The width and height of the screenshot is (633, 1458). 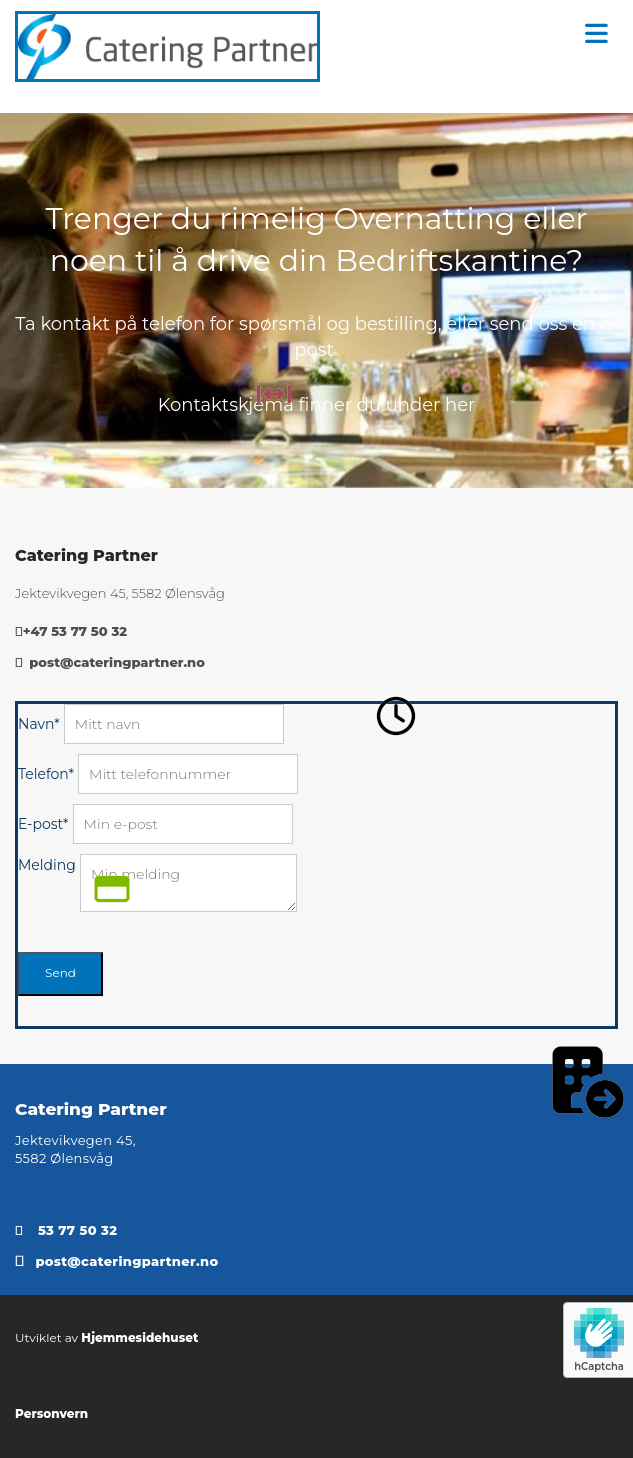 I want to click on view time or clock settings, so click(x=396, y=716).